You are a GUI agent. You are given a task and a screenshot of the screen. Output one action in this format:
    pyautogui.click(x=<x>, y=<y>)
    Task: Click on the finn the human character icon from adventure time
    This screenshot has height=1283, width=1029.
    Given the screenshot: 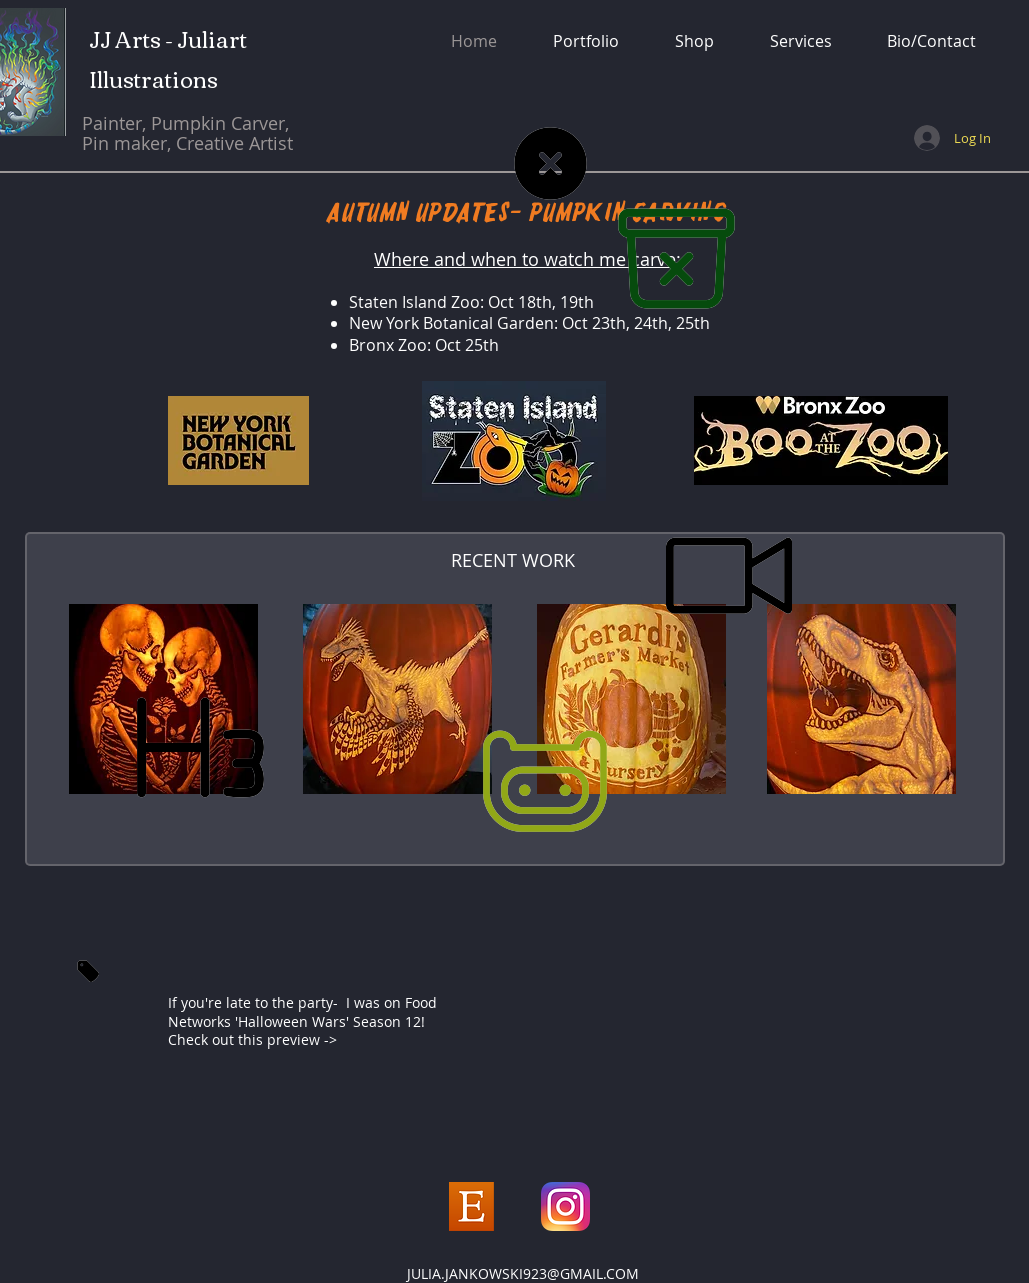 What is the action you would take?
    pyautogui.click(x=545, y=779)
    